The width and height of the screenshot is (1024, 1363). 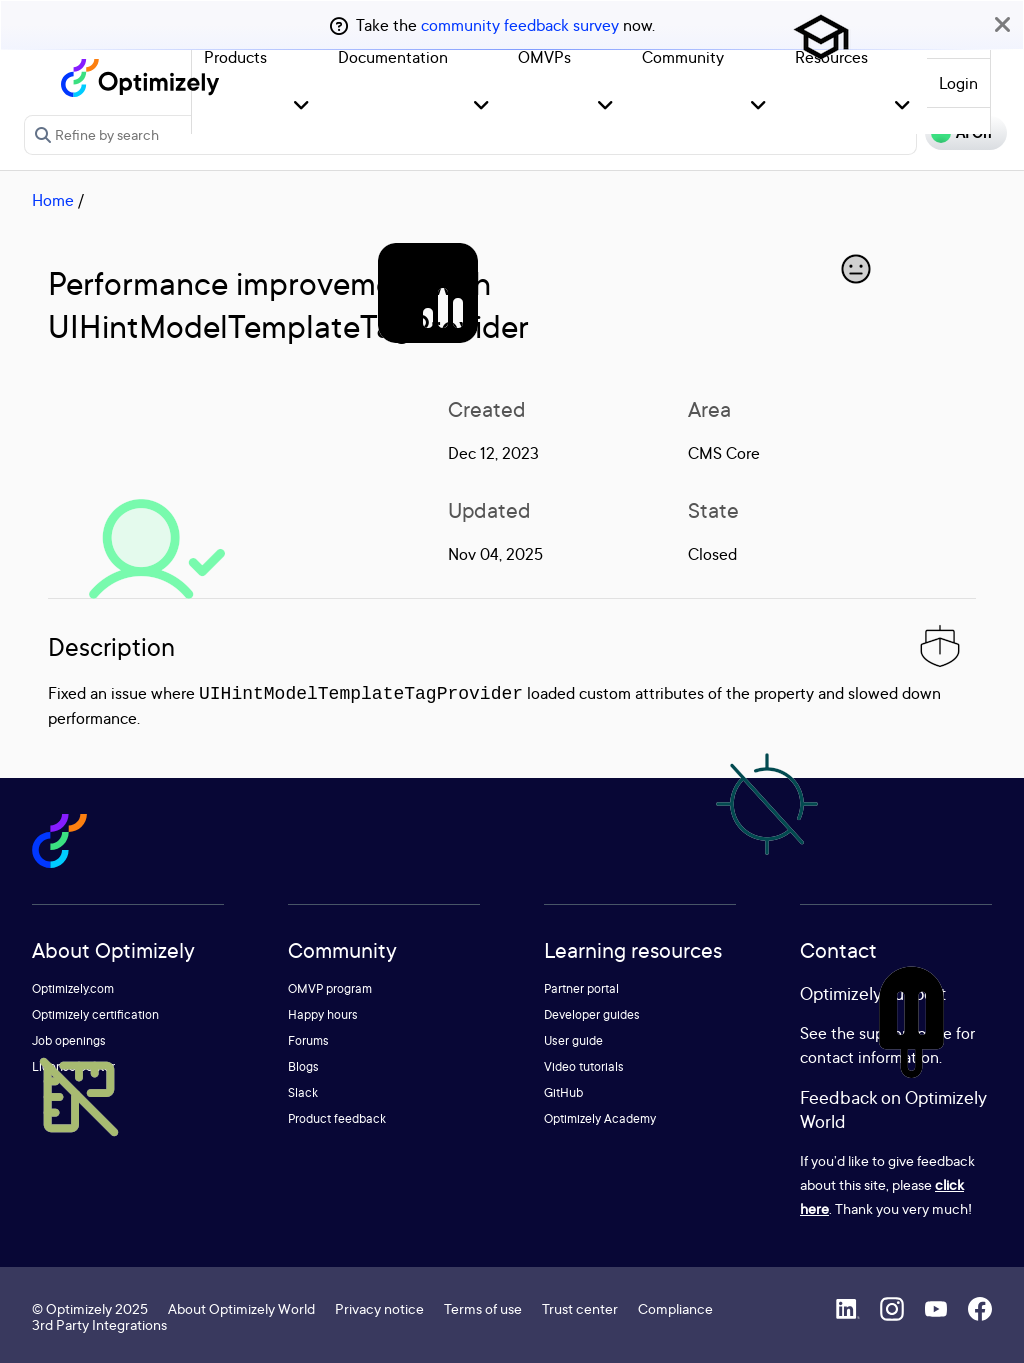 I want to click on access summer treats or frozen desserts category, so click(x=911, y=1020).